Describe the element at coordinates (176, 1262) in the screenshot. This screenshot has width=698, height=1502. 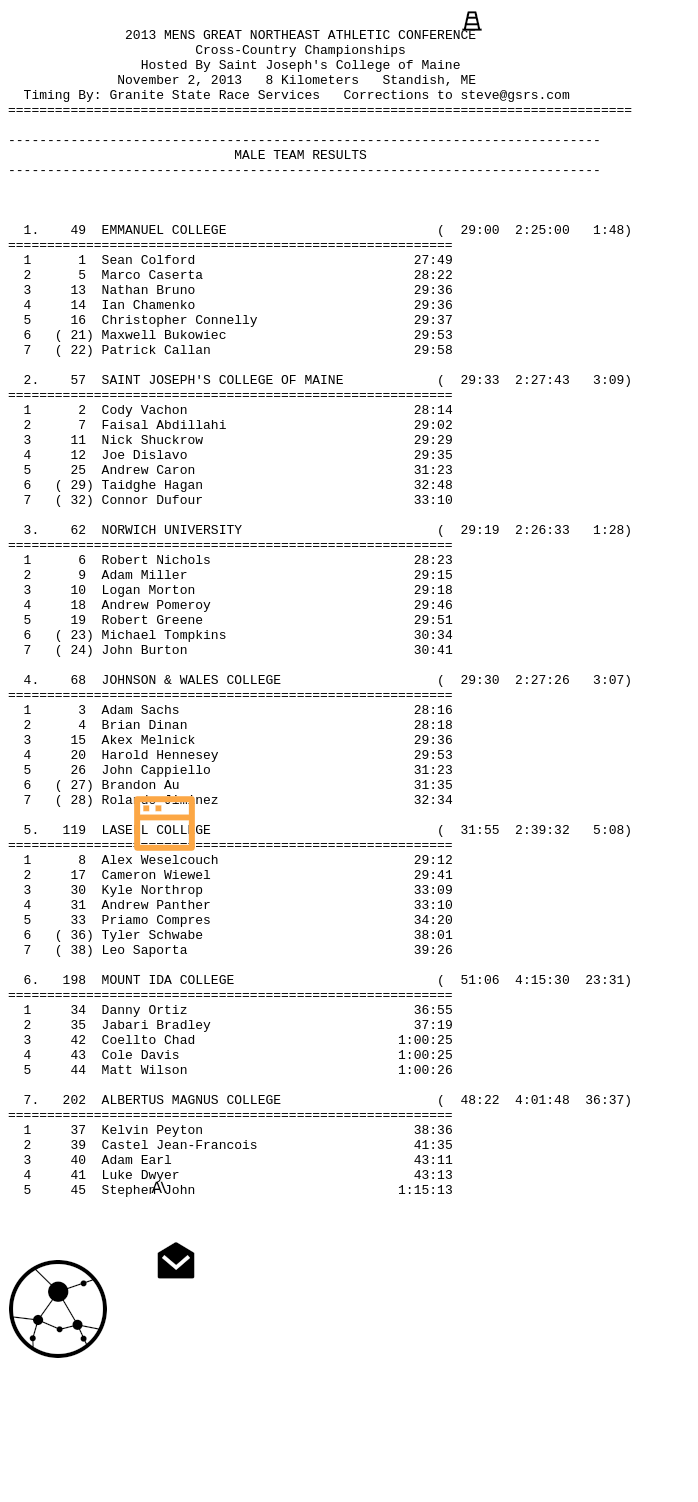
I see `indicates a read or opened email` at that location.